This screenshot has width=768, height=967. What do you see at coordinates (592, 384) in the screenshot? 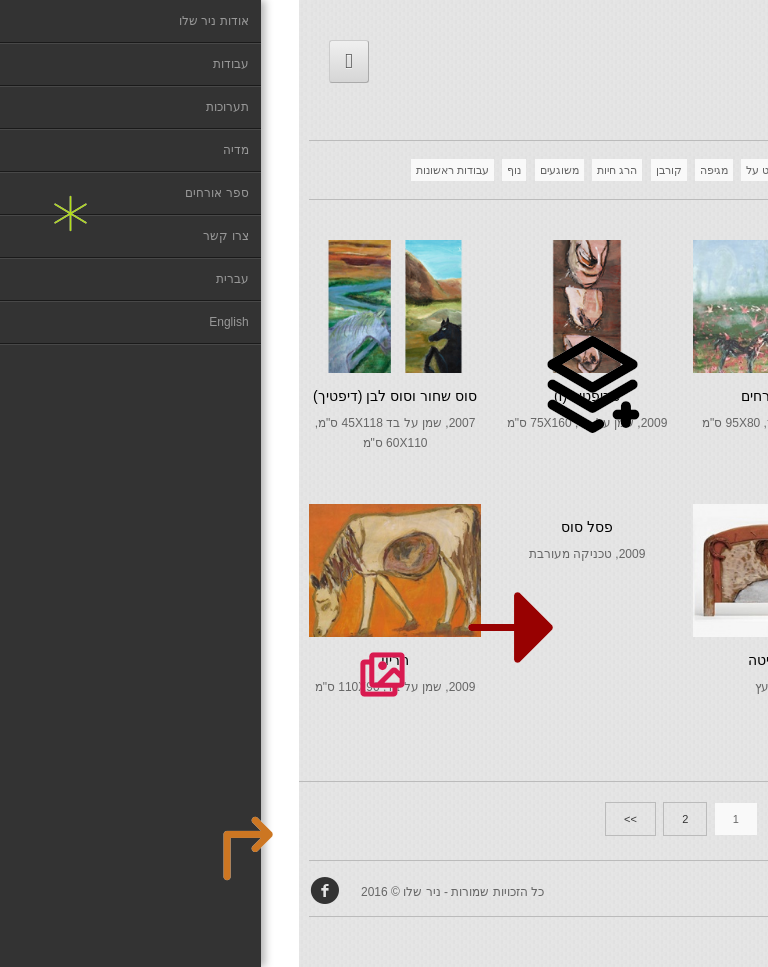
I see `add a new layer to the stack` at bounding box center [592, 384].